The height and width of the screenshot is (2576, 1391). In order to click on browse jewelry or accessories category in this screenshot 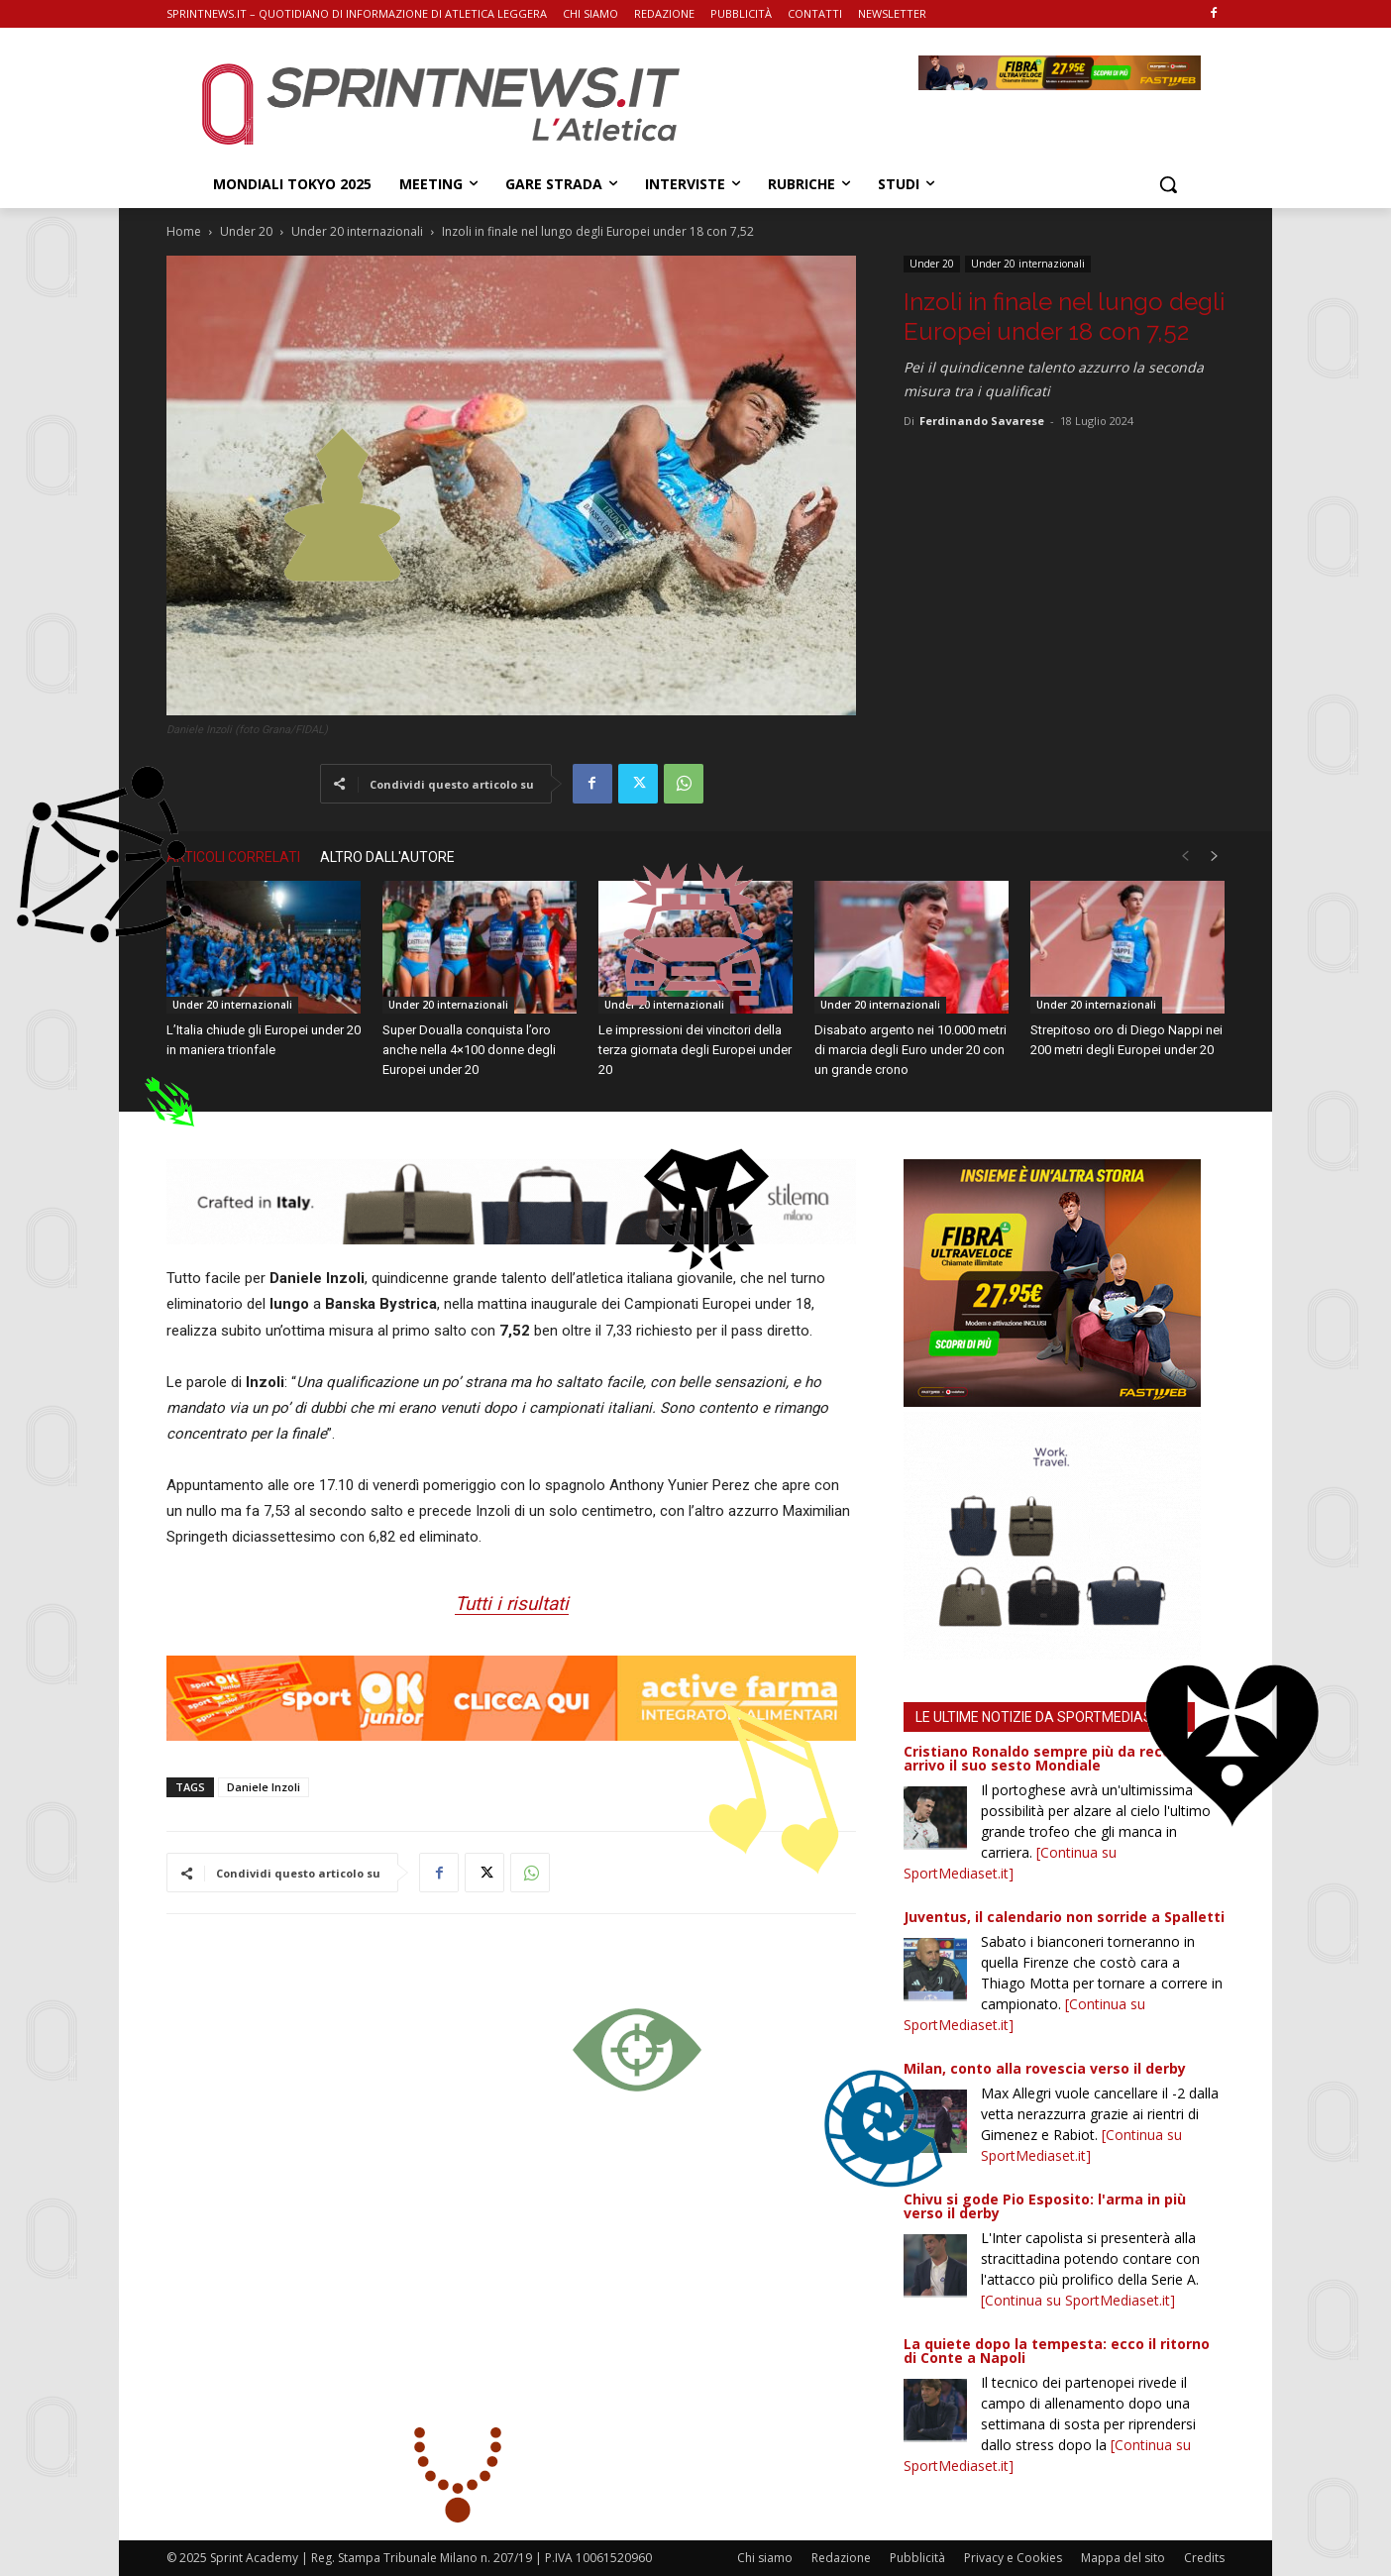, I will do `click(458, 2475)`.